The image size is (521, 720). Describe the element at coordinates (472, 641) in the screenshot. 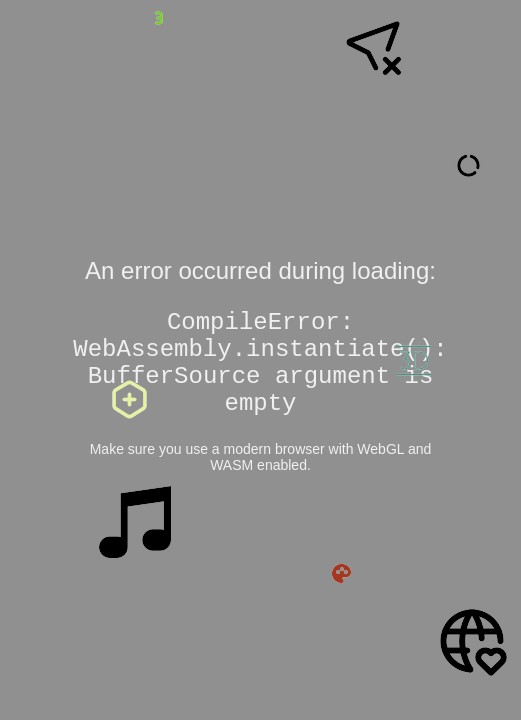

I see `support global causes or charities` at that location.